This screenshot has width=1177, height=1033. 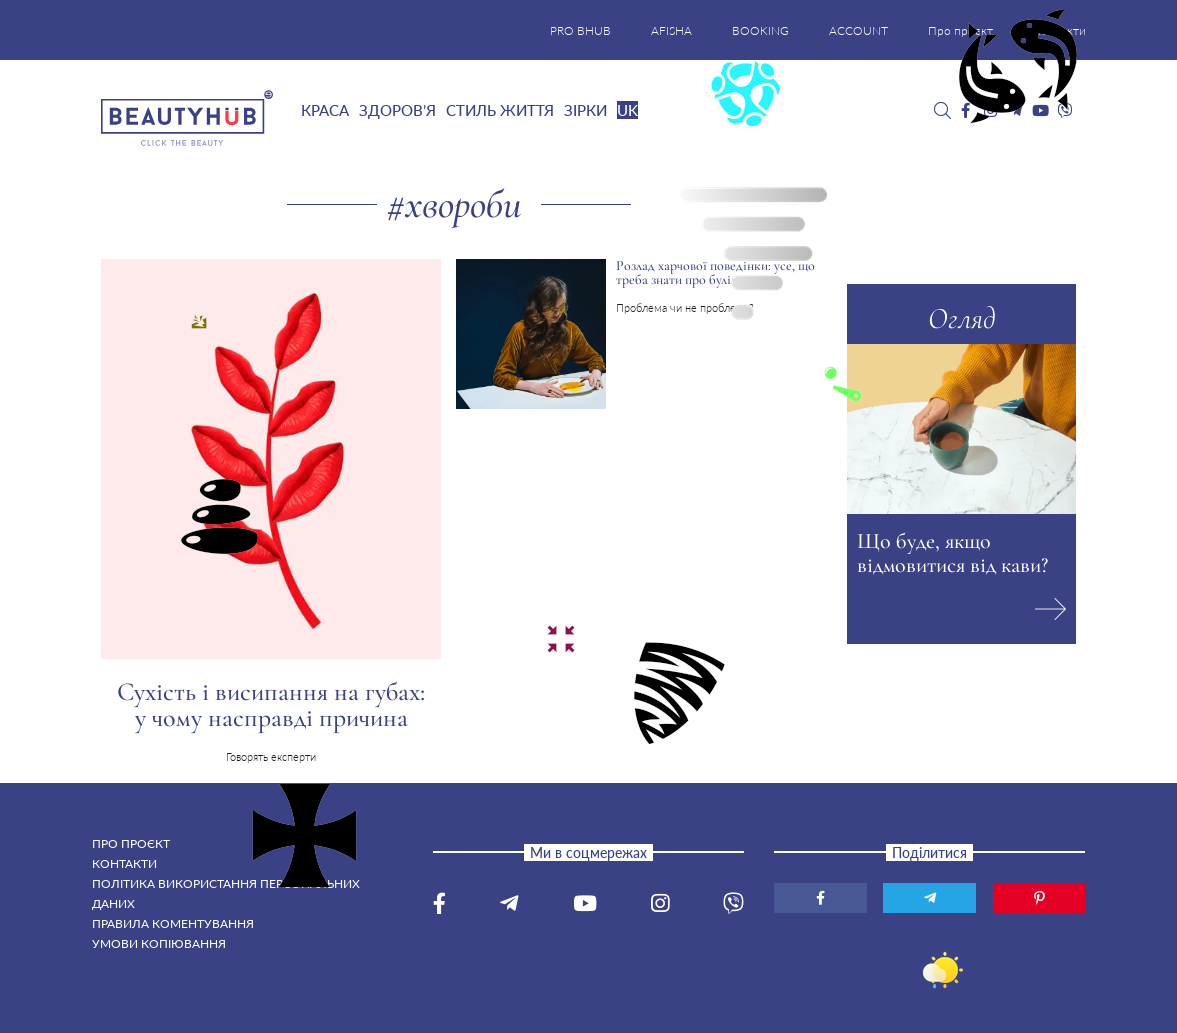 I want to click on access meditation or mindfulness features, so click(x=219, y=507).